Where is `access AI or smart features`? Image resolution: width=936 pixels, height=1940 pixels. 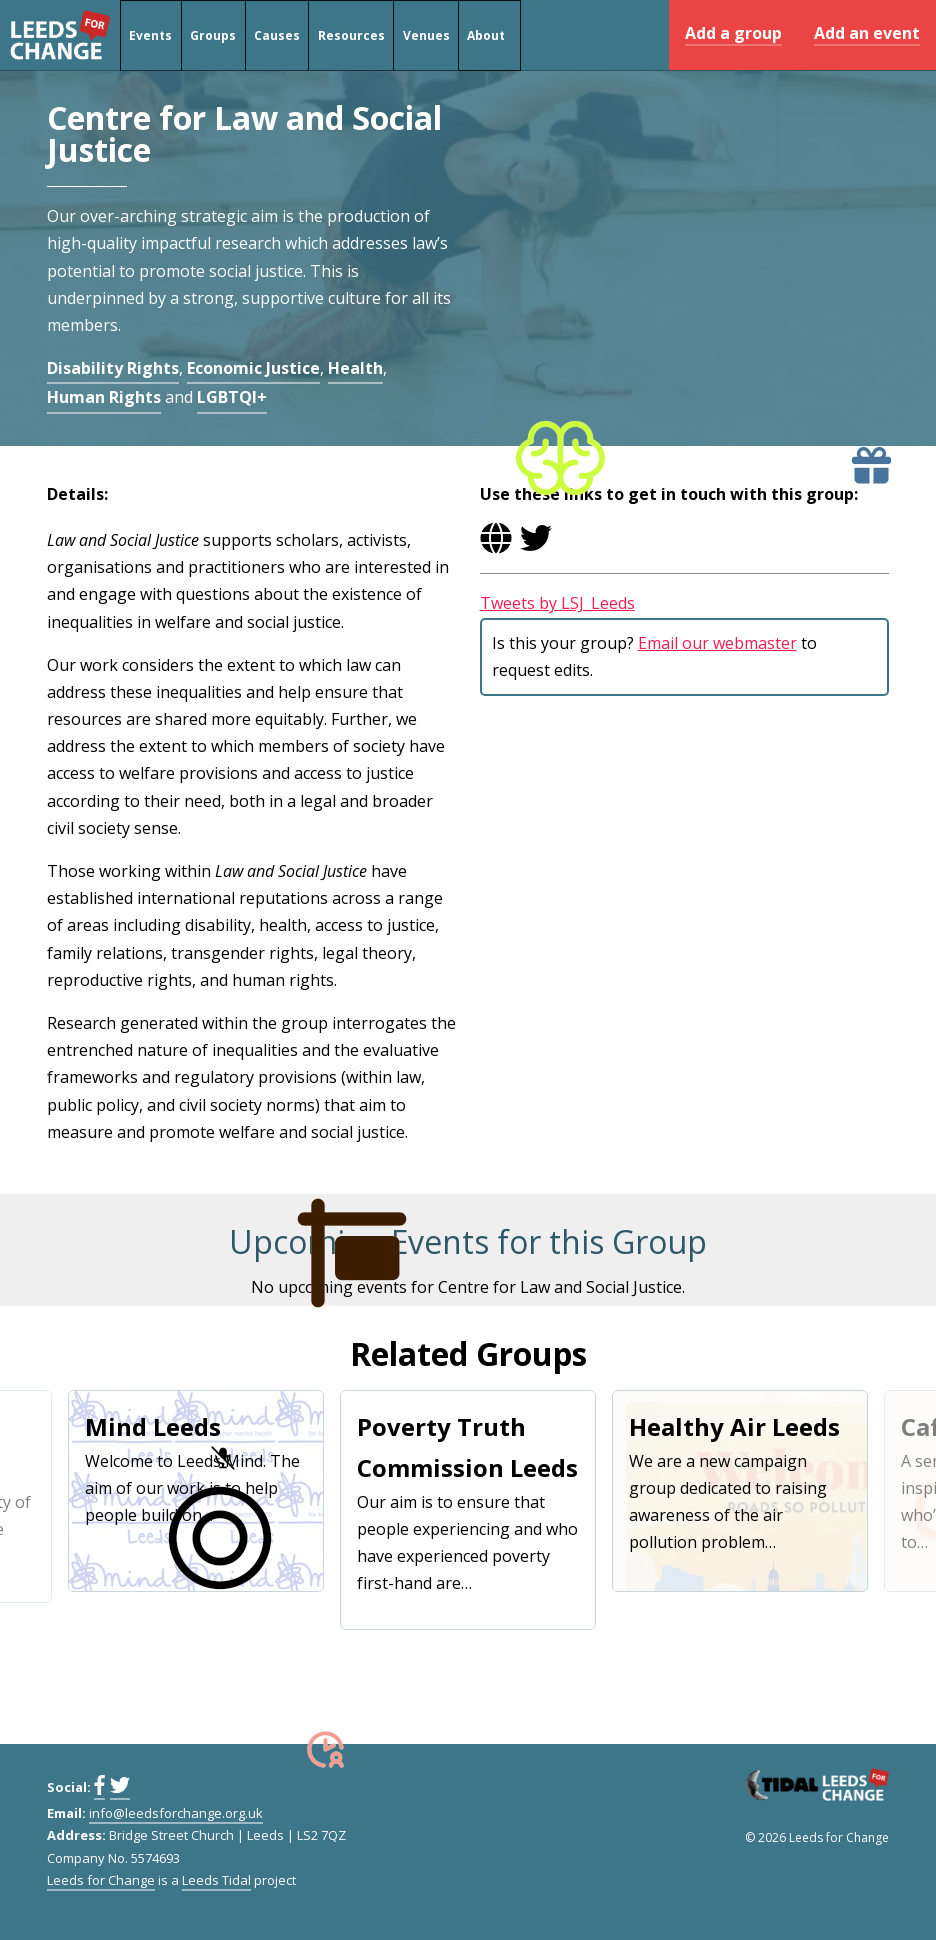
access AI or smart features is located at coordinates (560, 459).